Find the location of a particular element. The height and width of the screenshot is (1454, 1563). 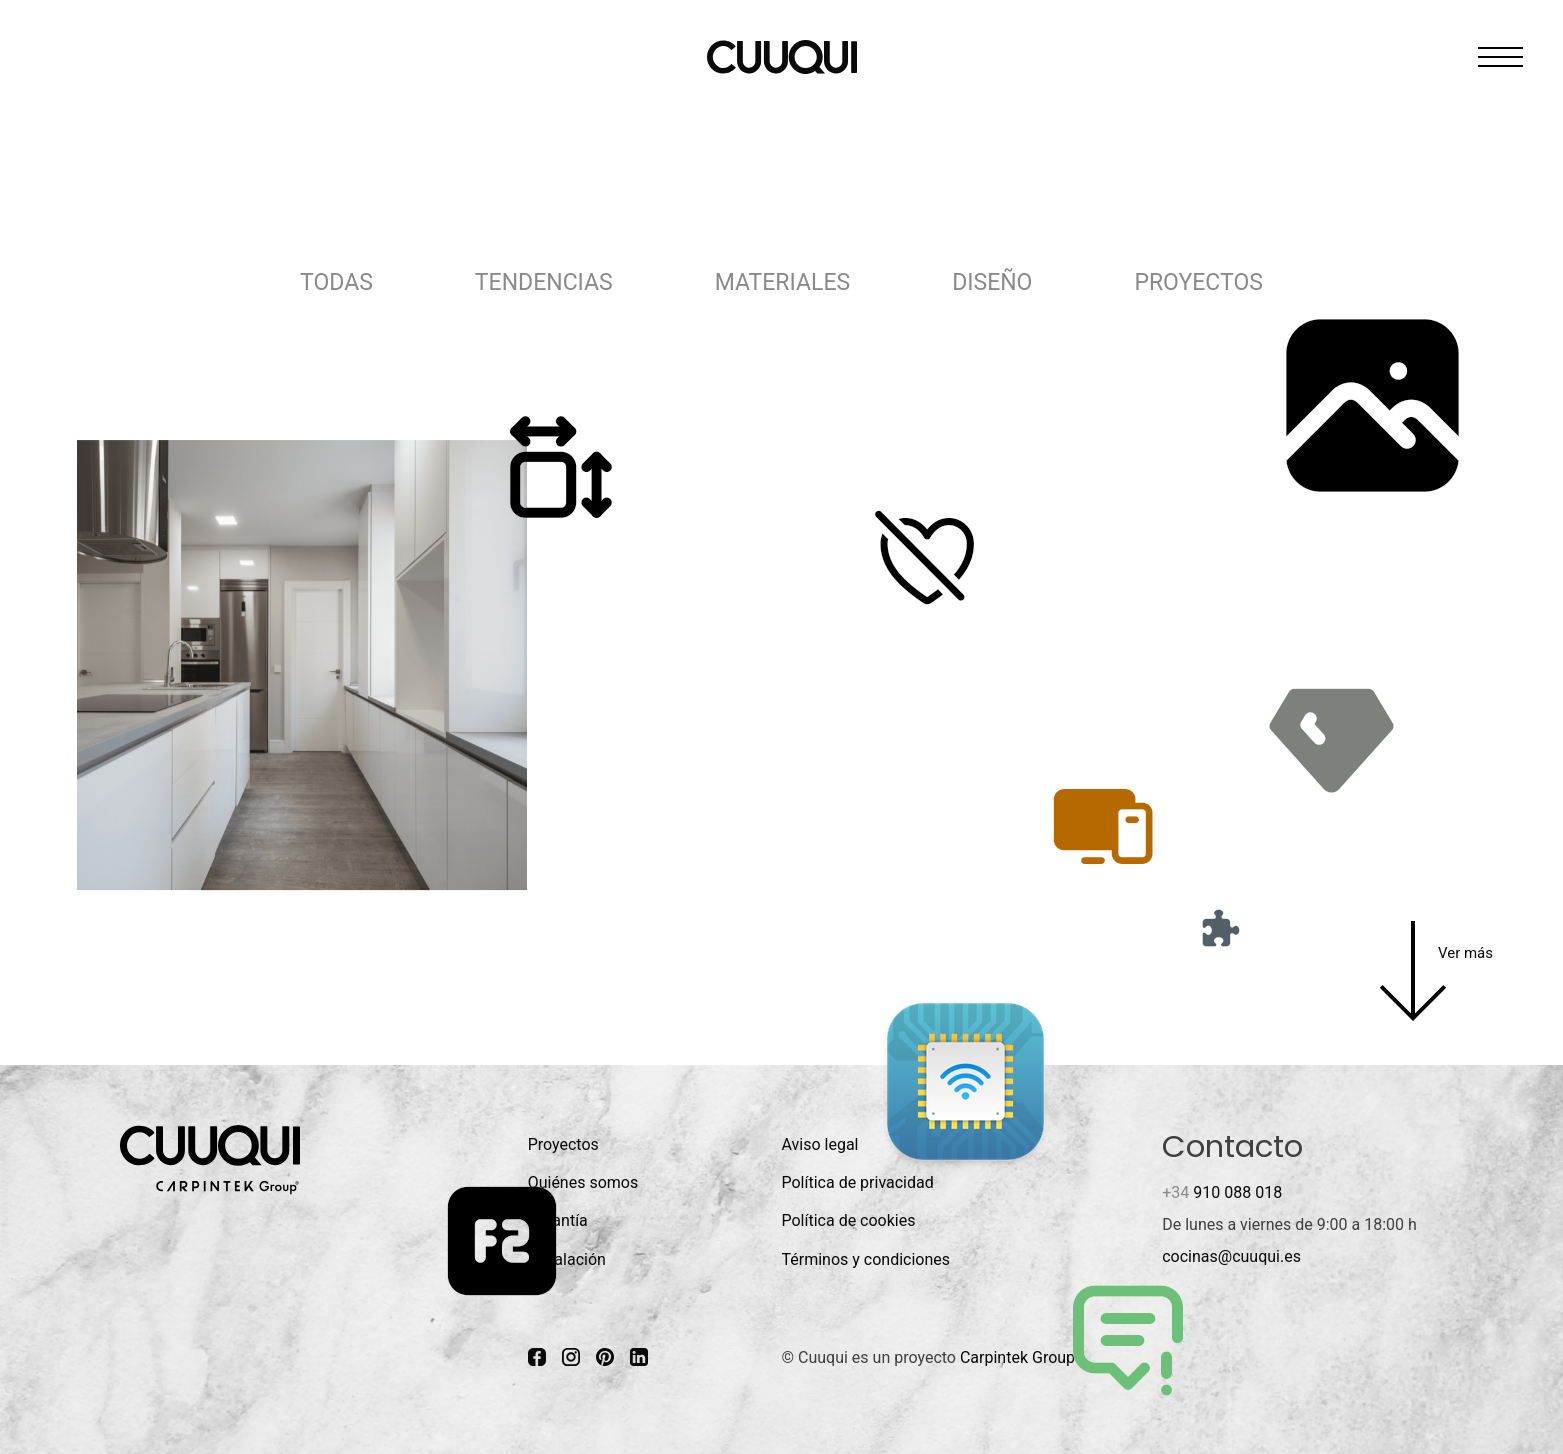

view network adapter settings is located at coordinates (965, 1081).